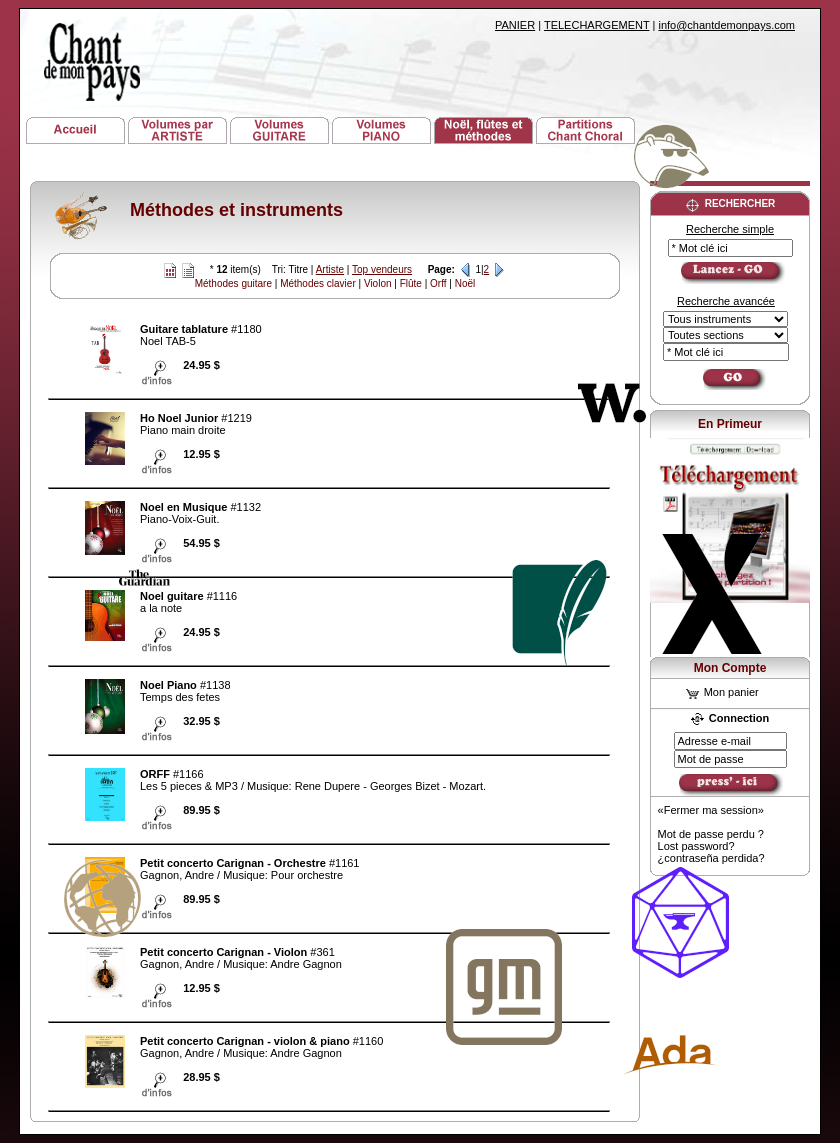 The image size is (840, 1143). I want to click on SQLite database technology, so click(559, 612).